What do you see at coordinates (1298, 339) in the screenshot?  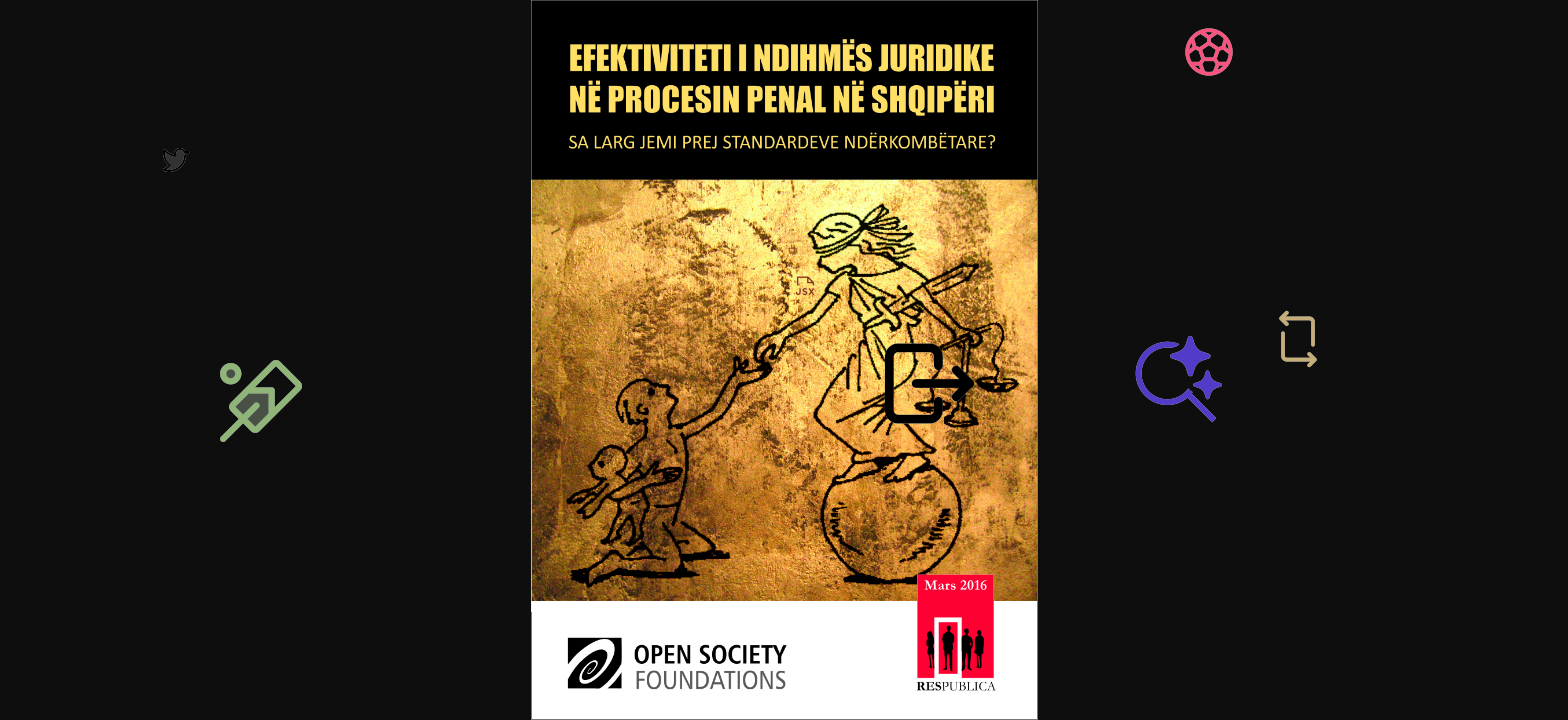 I see `rotate your device orientation` at bounding box center [1298, 339].